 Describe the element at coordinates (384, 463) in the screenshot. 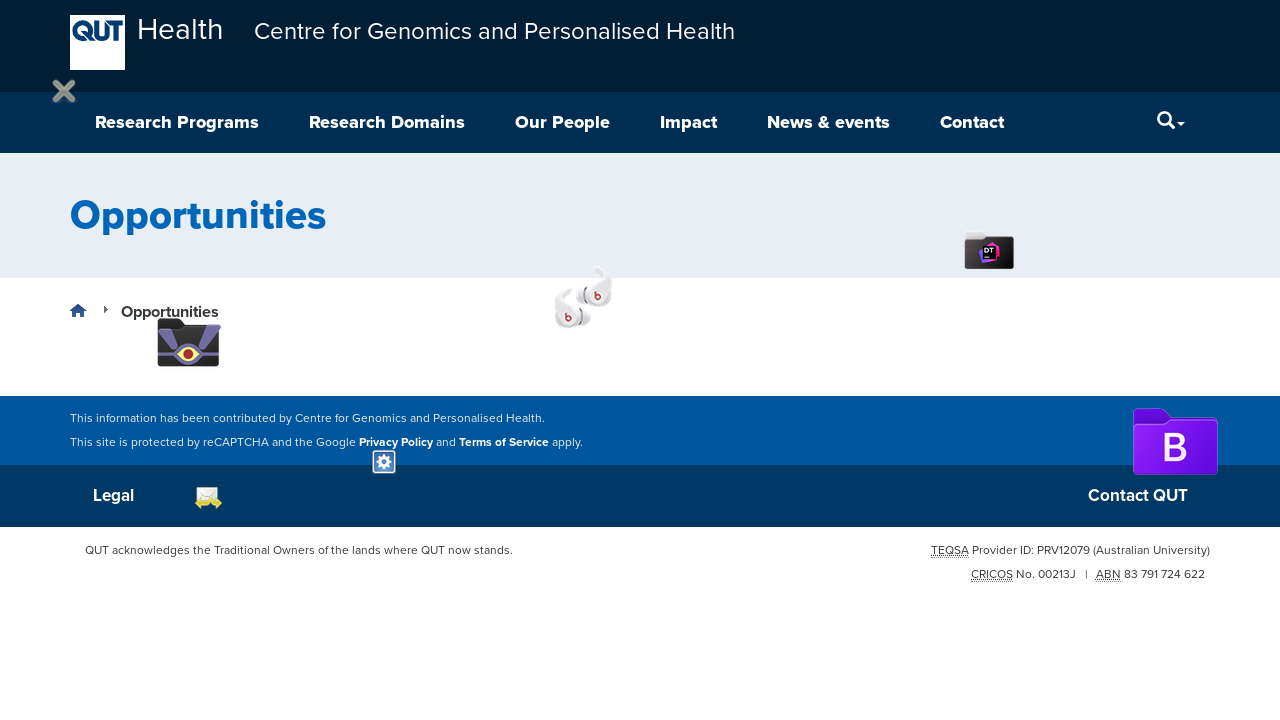

I see `access system settings` at that location.